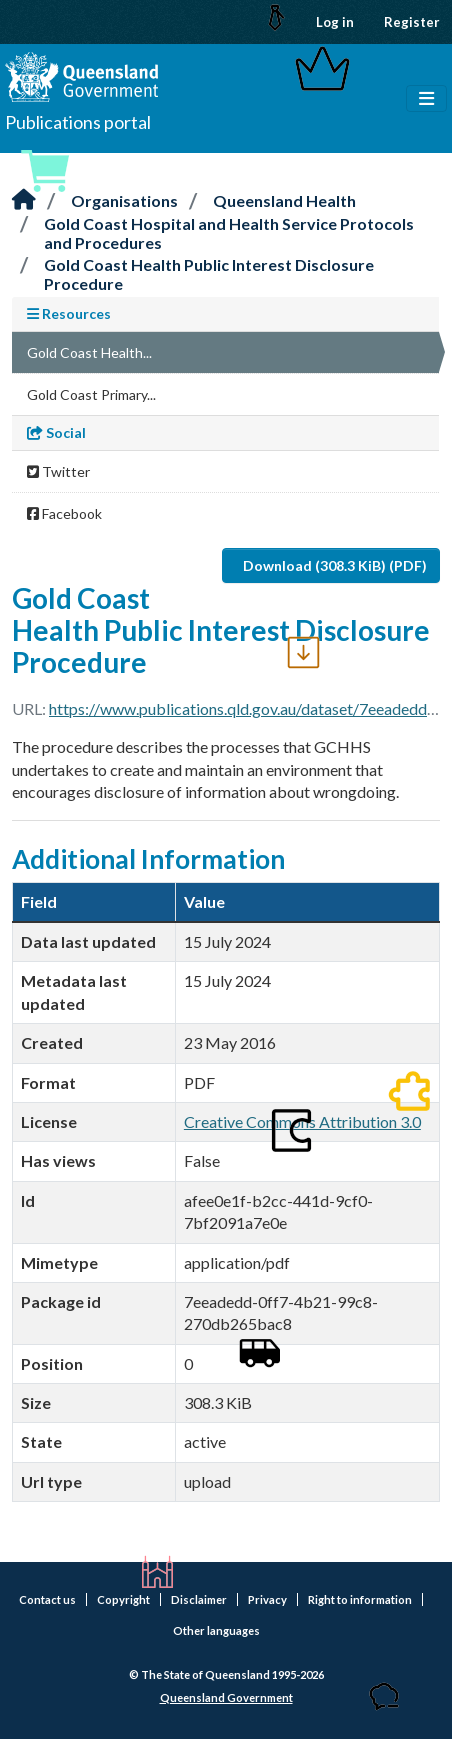 The height and width of the screenshot is (1739, 452). What do you see at coordinates (46, 171) in the screenshot?
I see `view your shopping cart` at bounding box center [46, 171].